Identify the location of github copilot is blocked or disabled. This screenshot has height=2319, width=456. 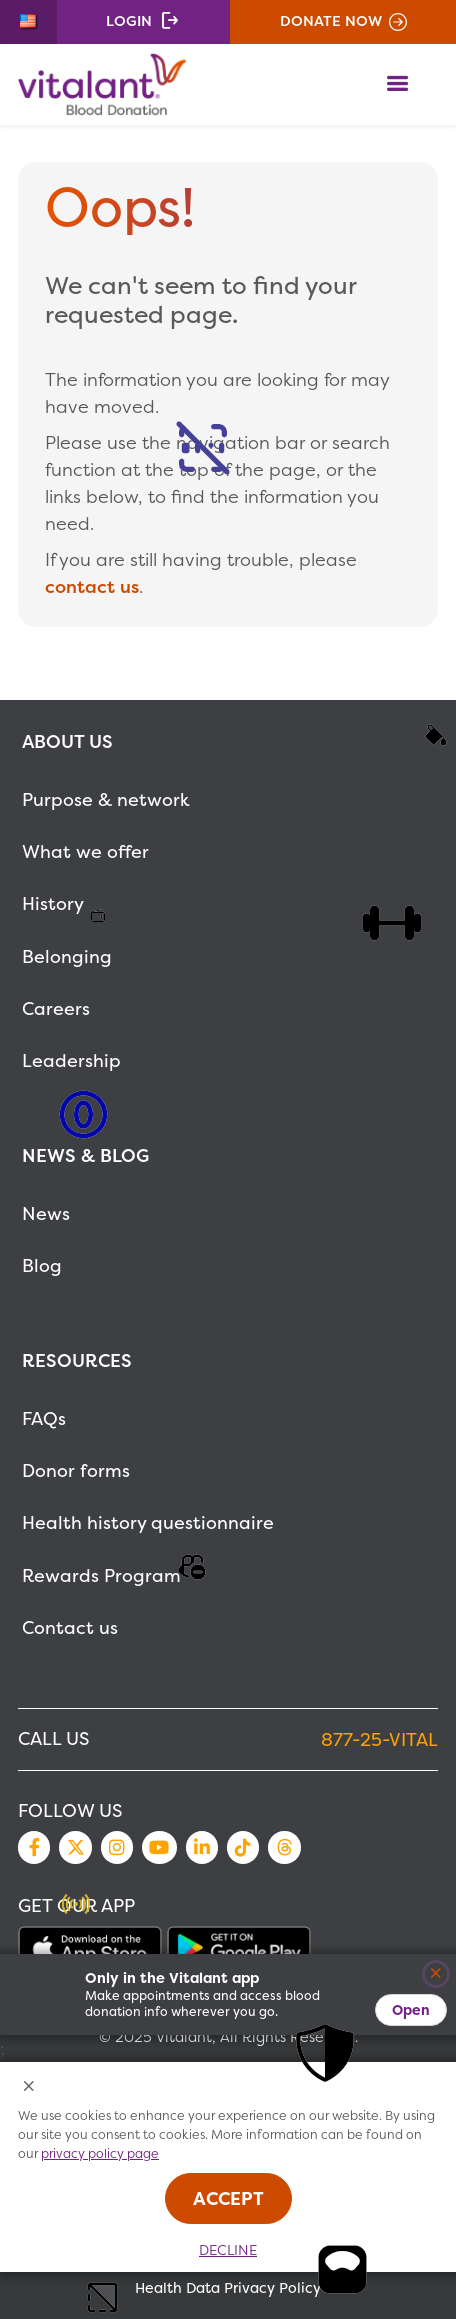
(192, 1566).